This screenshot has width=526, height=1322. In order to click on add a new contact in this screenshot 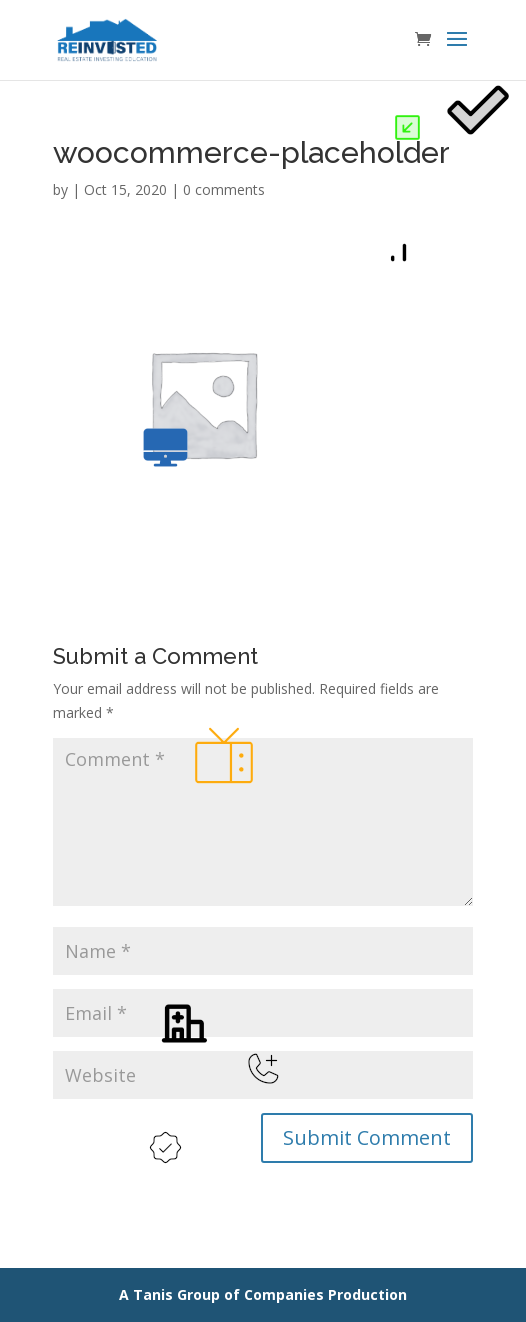, I will do `click(264, 1068)`.